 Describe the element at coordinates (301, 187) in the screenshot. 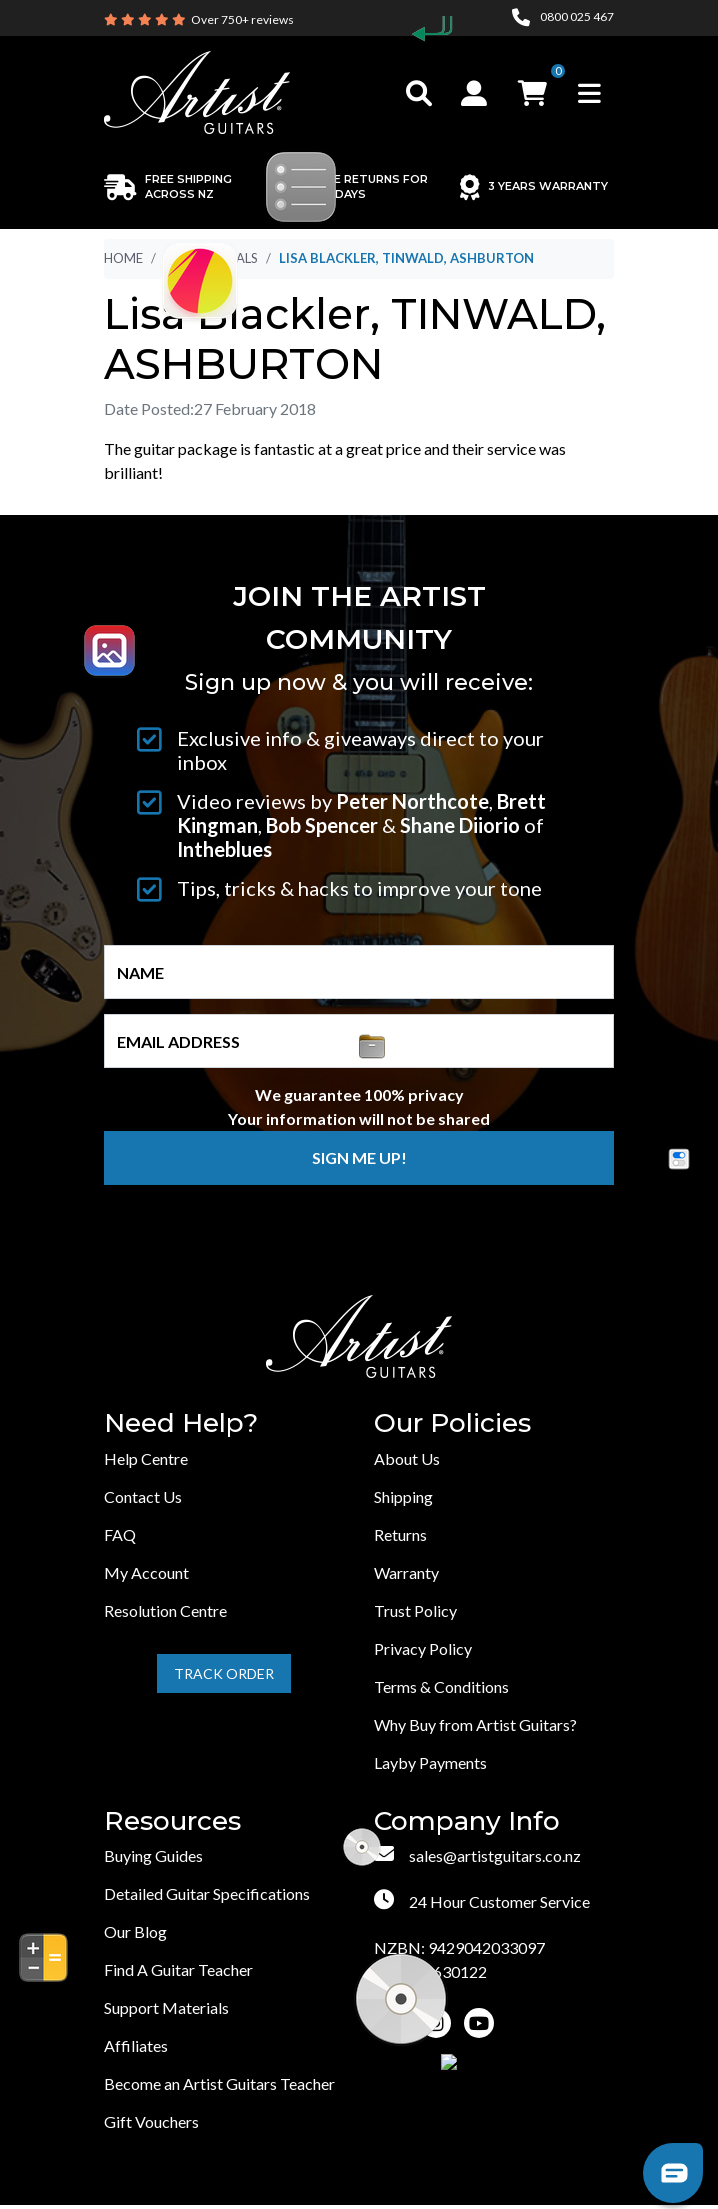

I see `open the reminders app` at that location.